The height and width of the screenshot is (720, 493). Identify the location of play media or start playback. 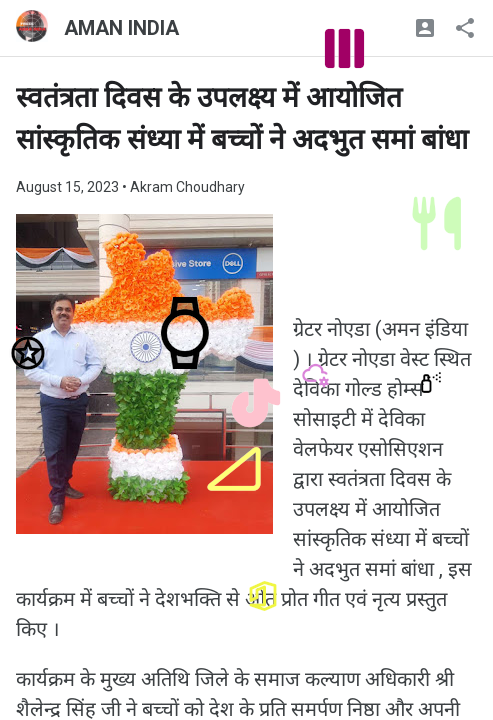
(234, 469).